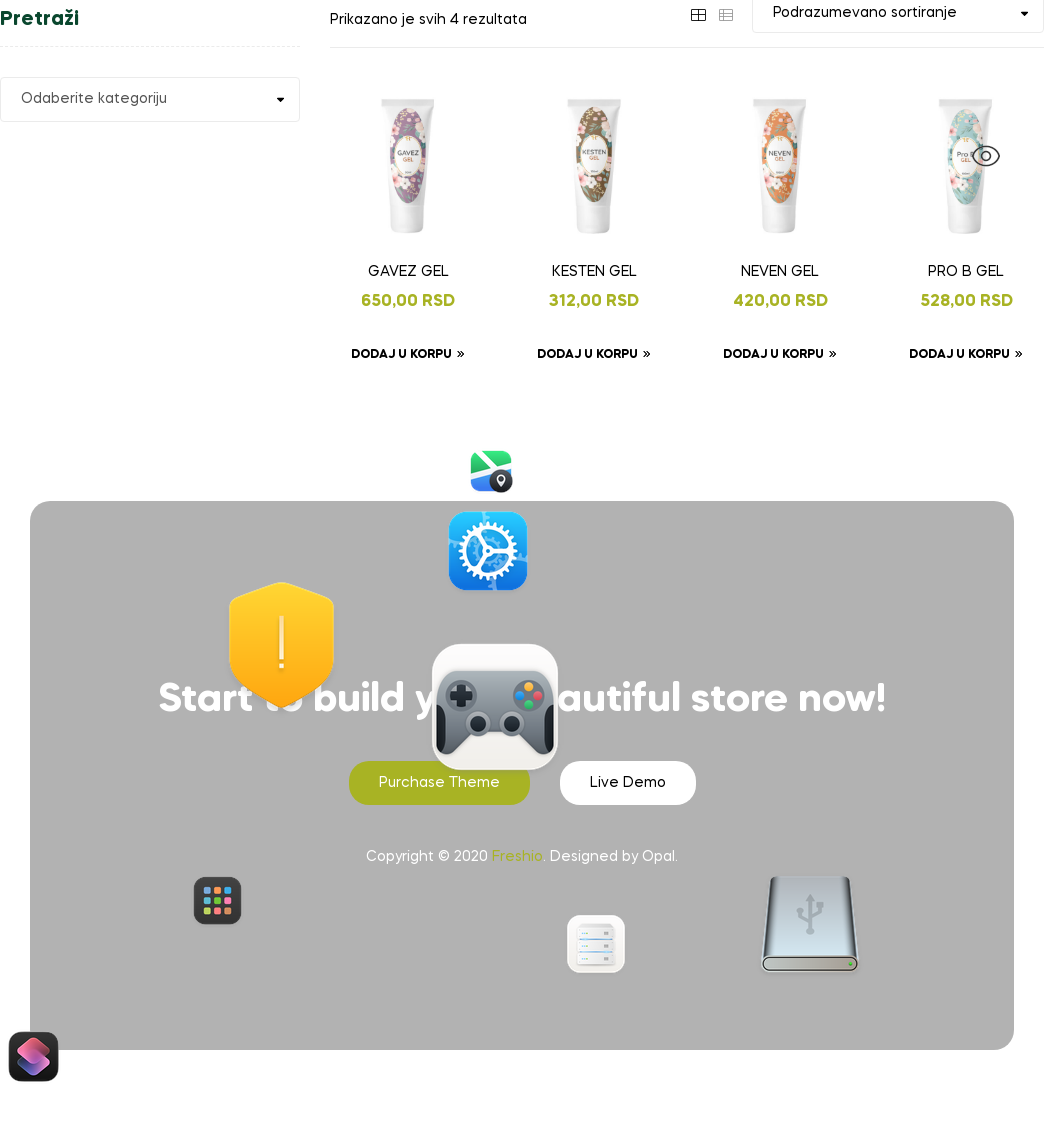 This screenshot has width=1044, height=1130. I want to click on open Google Maps, so click(491, 471).